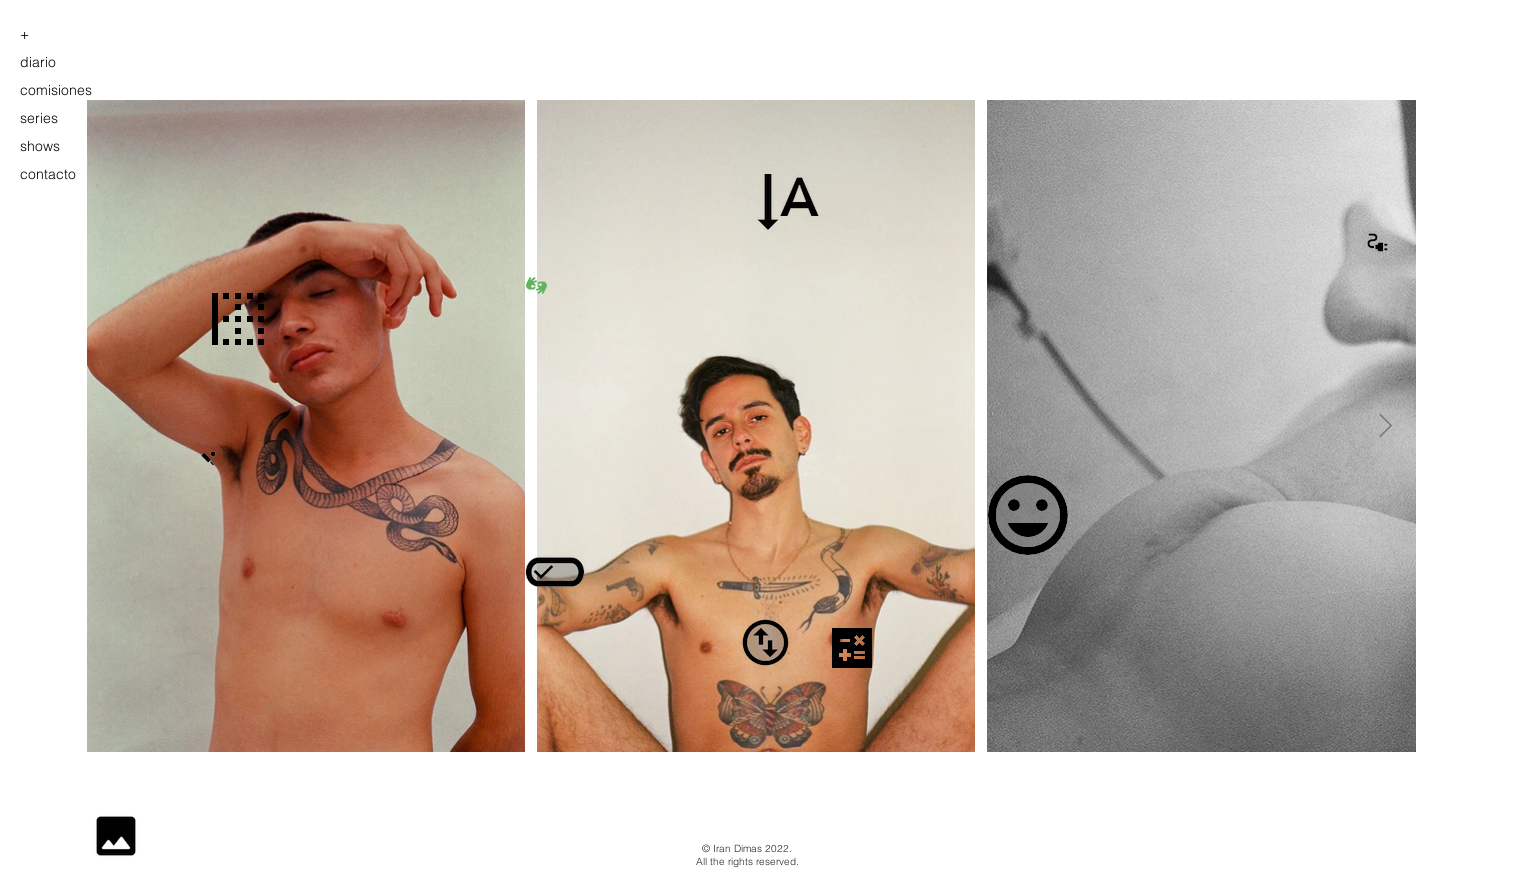  I want to click on access cricket sports scores or news, so click(208, 458).